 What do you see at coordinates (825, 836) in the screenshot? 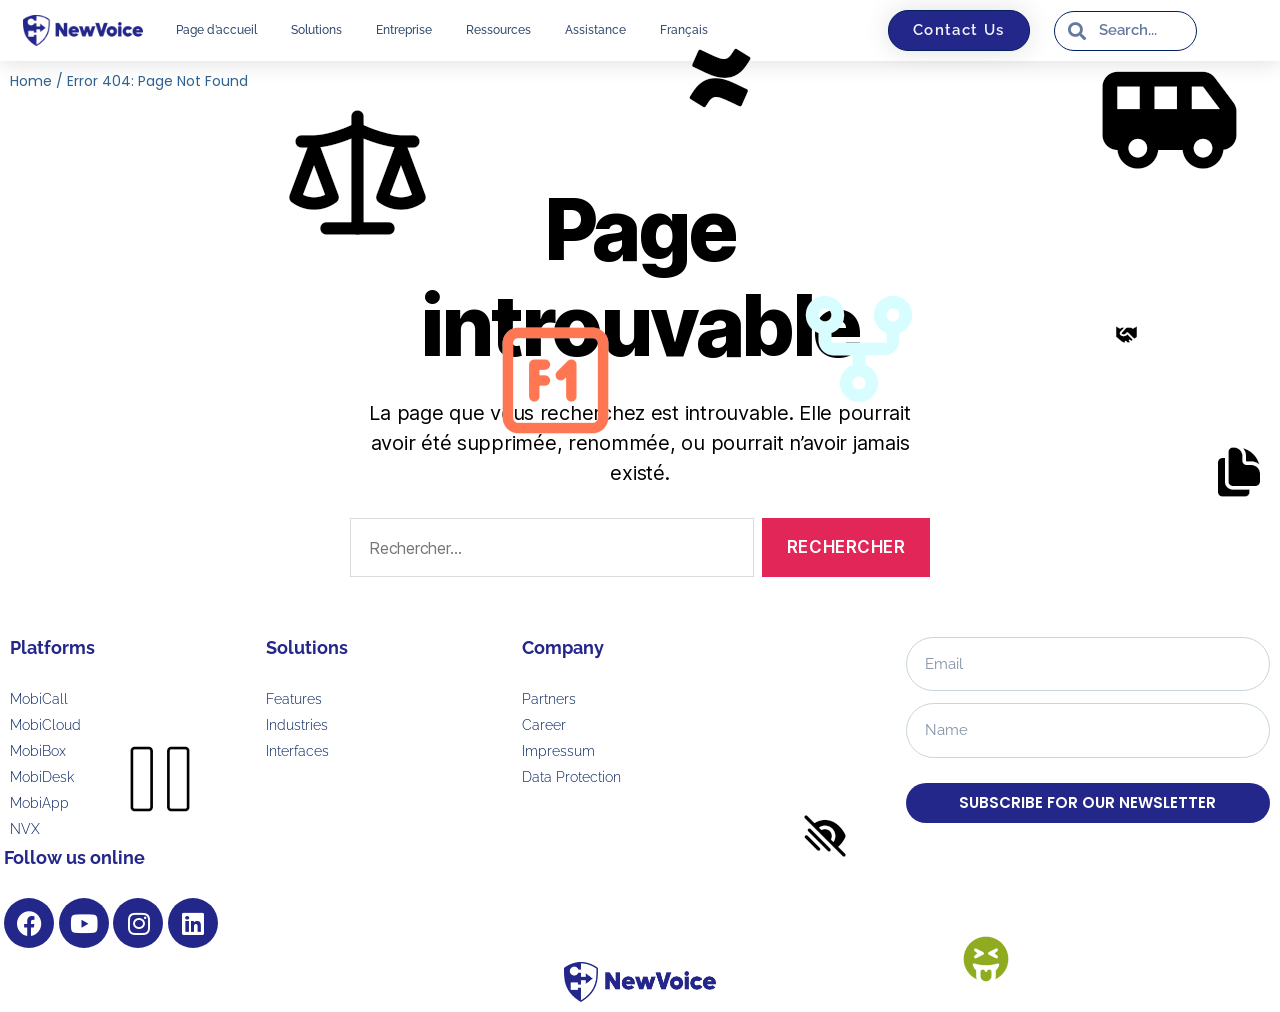
I see `indicates low vision or visual impairment accessibility mode` at bounding box center [825, 836].